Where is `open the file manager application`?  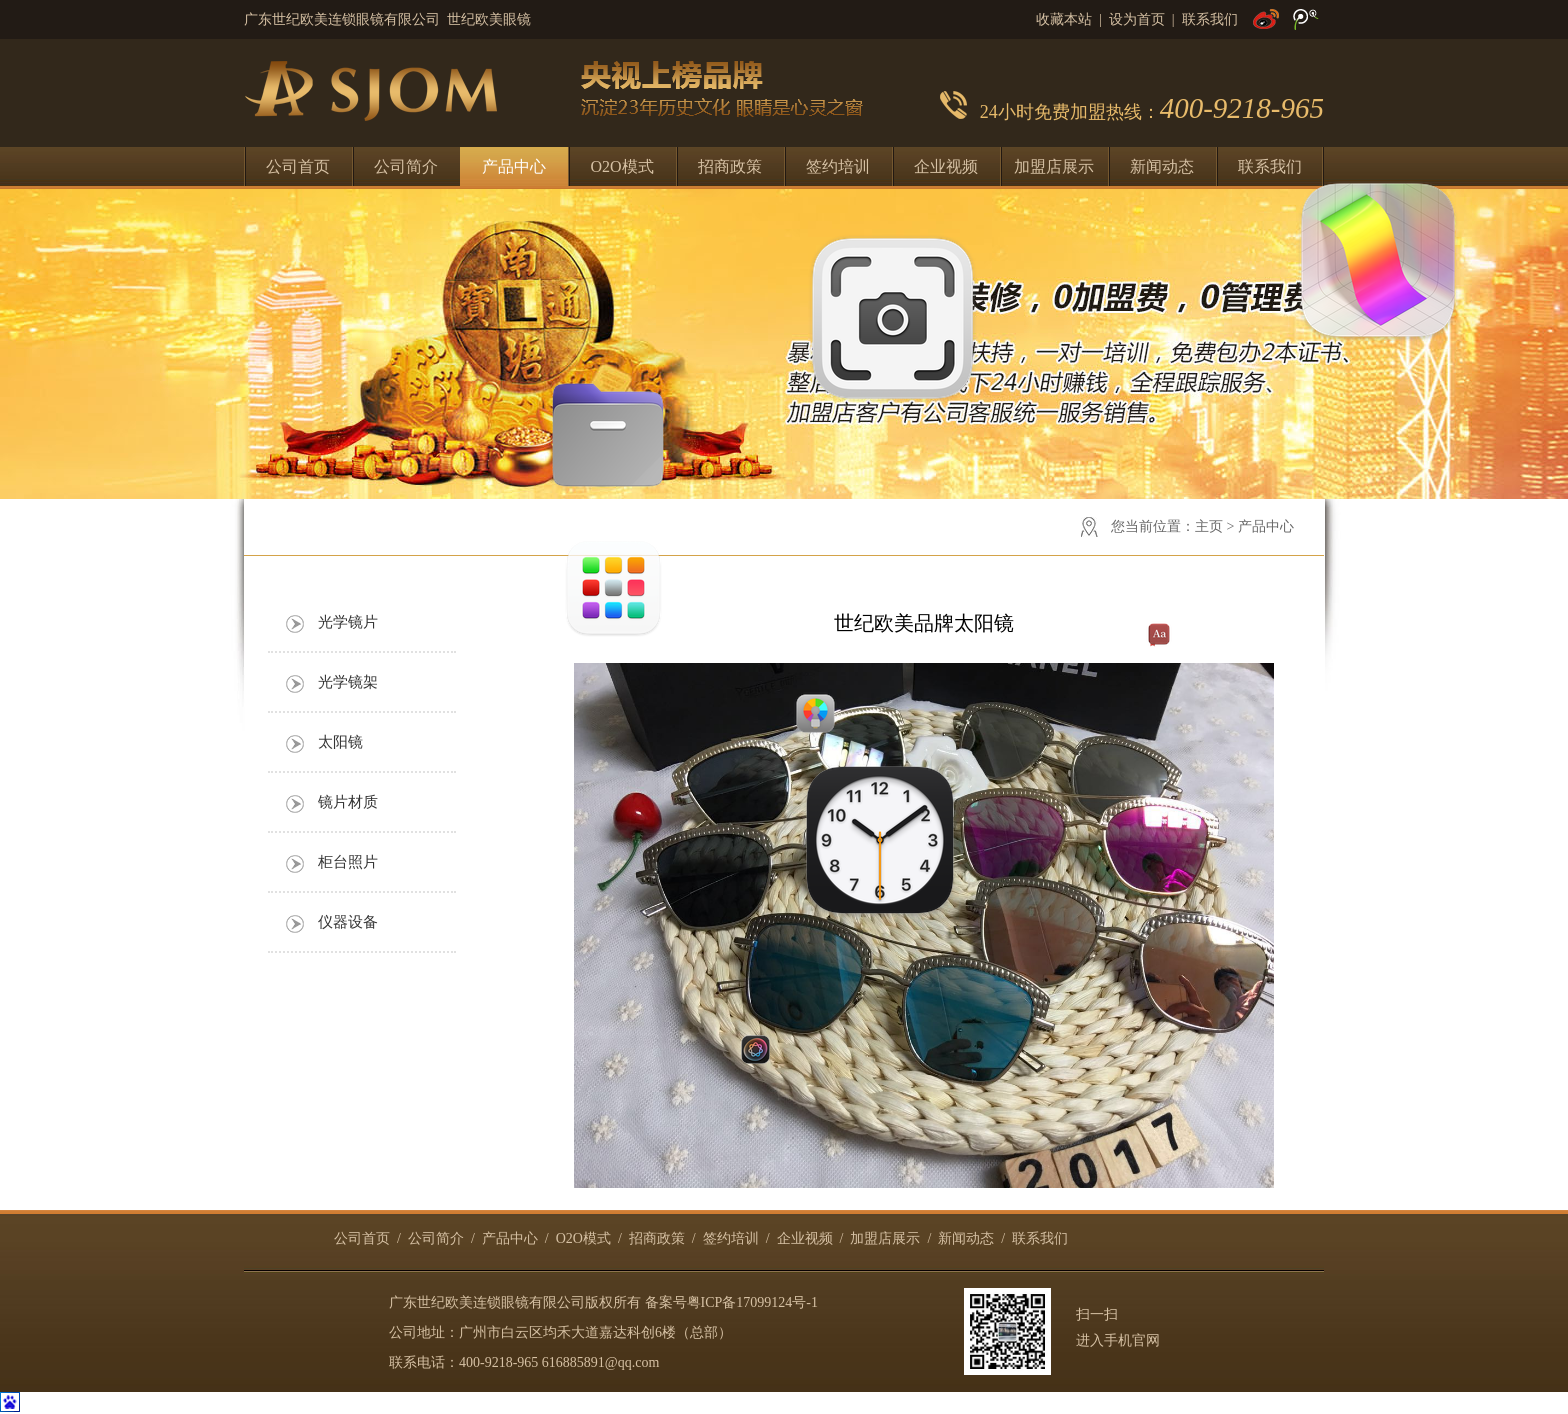
open the file manager application is located at coordinates (608, 435).